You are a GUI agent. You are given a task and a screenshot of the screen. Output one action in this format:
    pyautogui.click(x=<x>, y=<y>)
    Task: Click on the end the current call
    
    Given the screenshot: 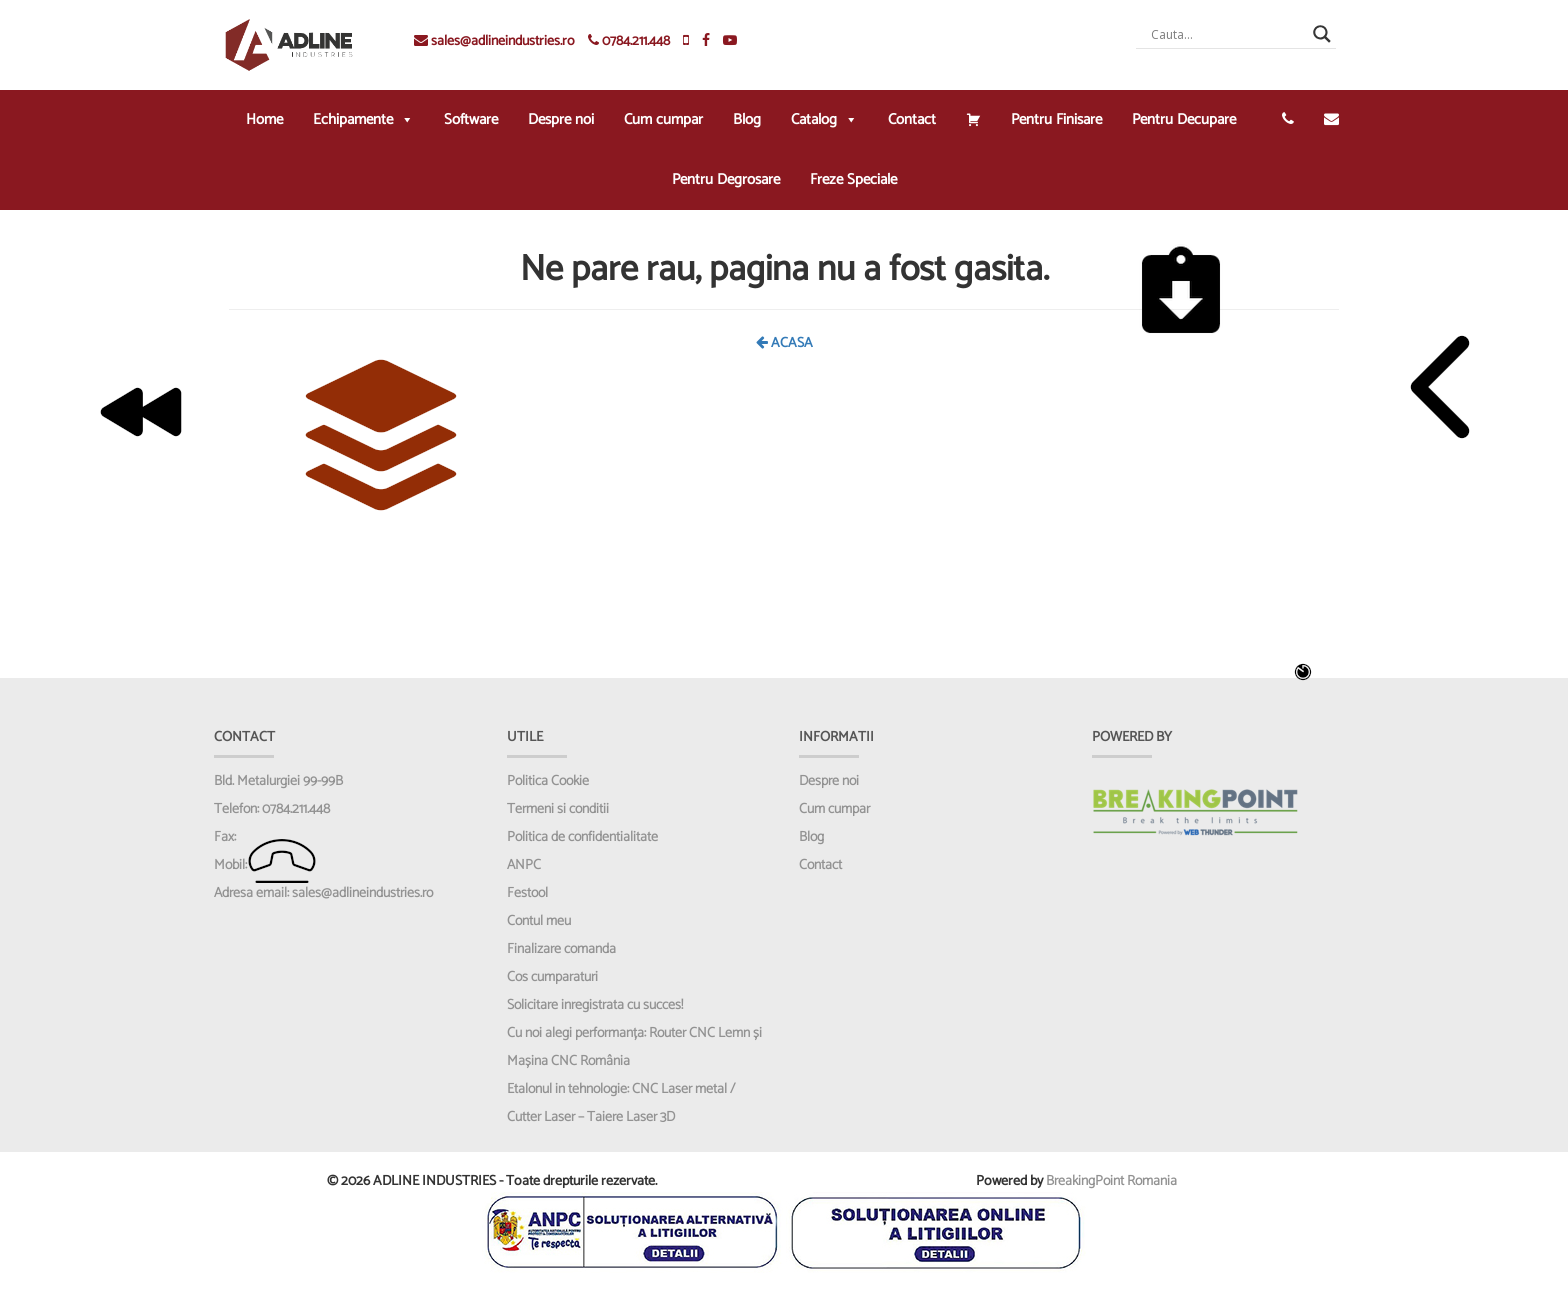 What is the action you would take?
    pyautogui.click(x=282, y=861)
    